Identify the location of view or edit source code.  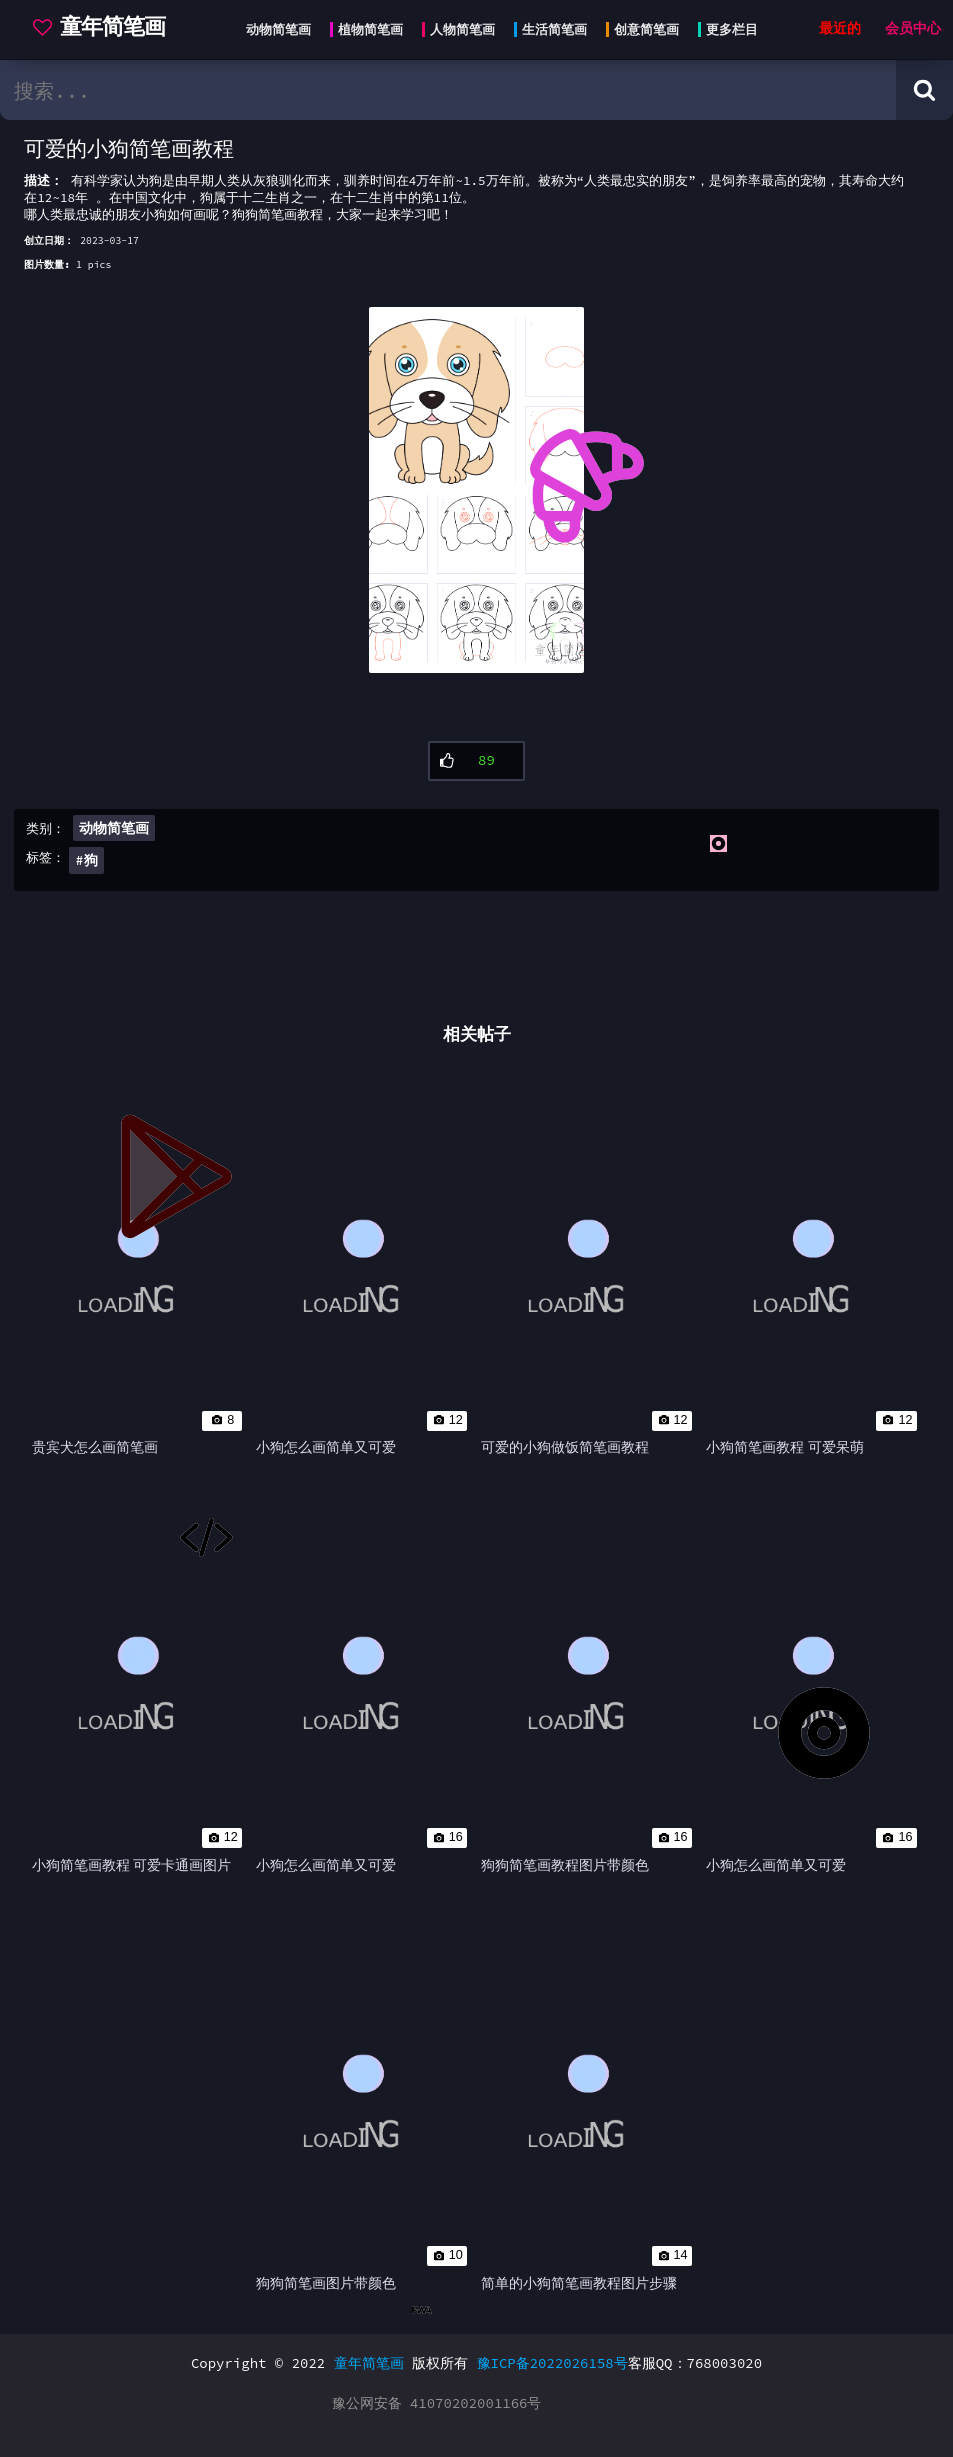
(206, 1537).